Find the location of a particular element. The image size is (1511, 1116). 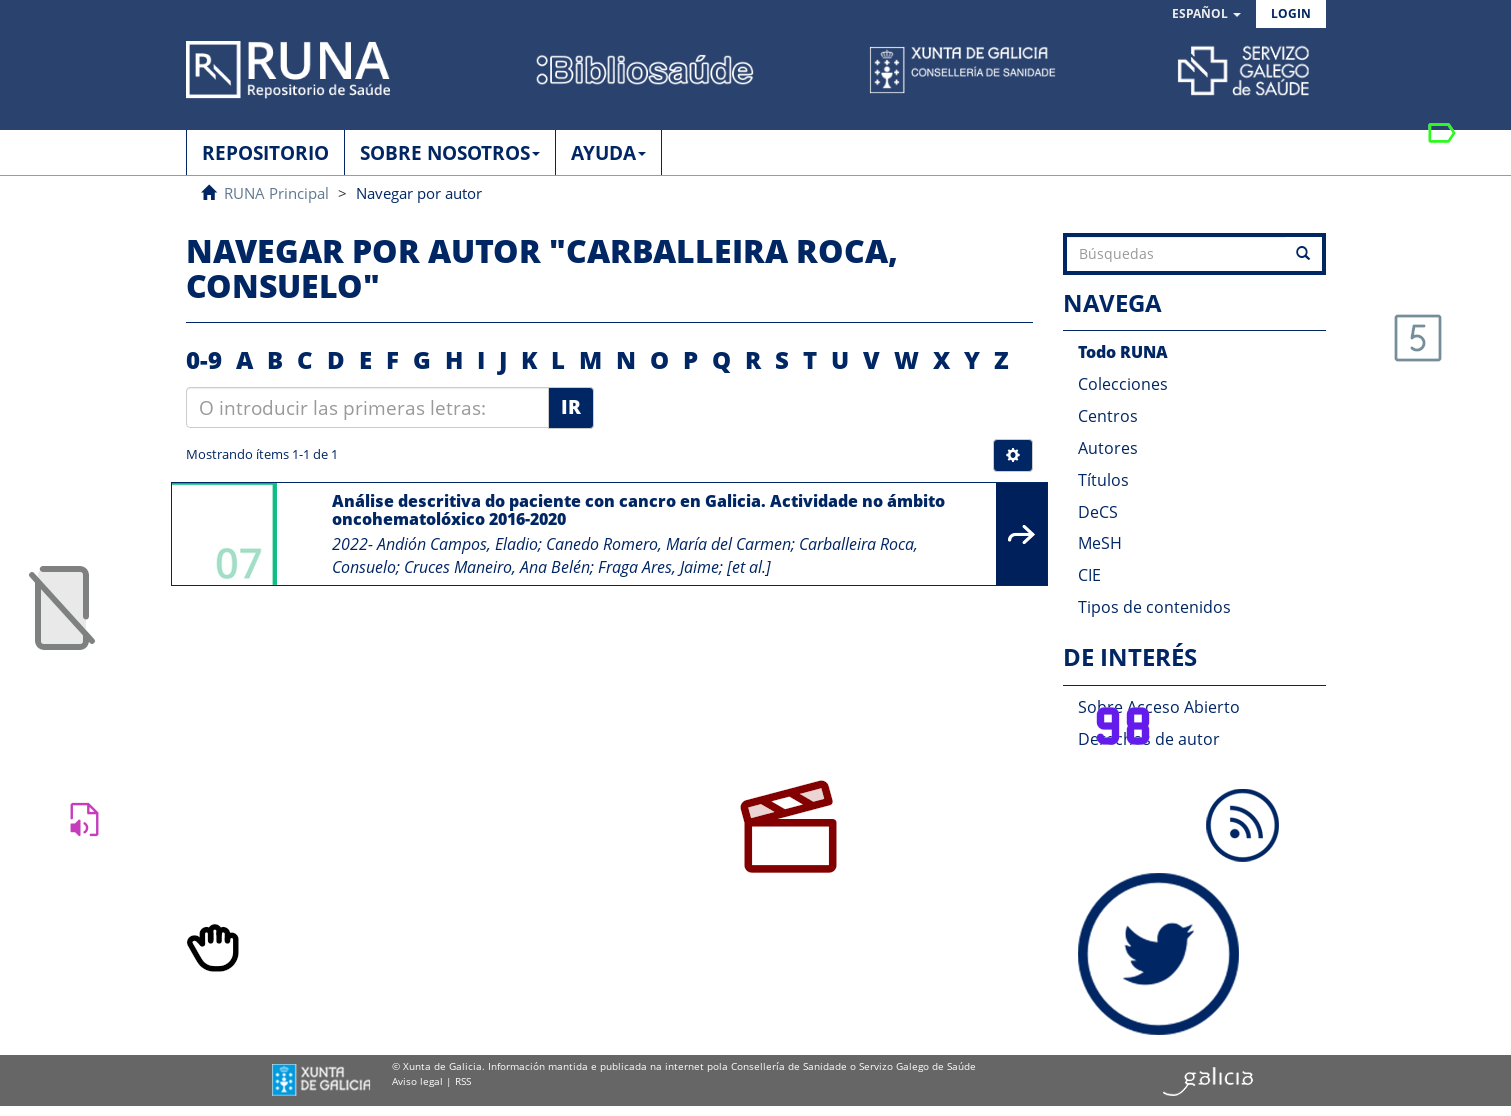

mobile device is unavailable or disabled is located at coordinates (62, 608).